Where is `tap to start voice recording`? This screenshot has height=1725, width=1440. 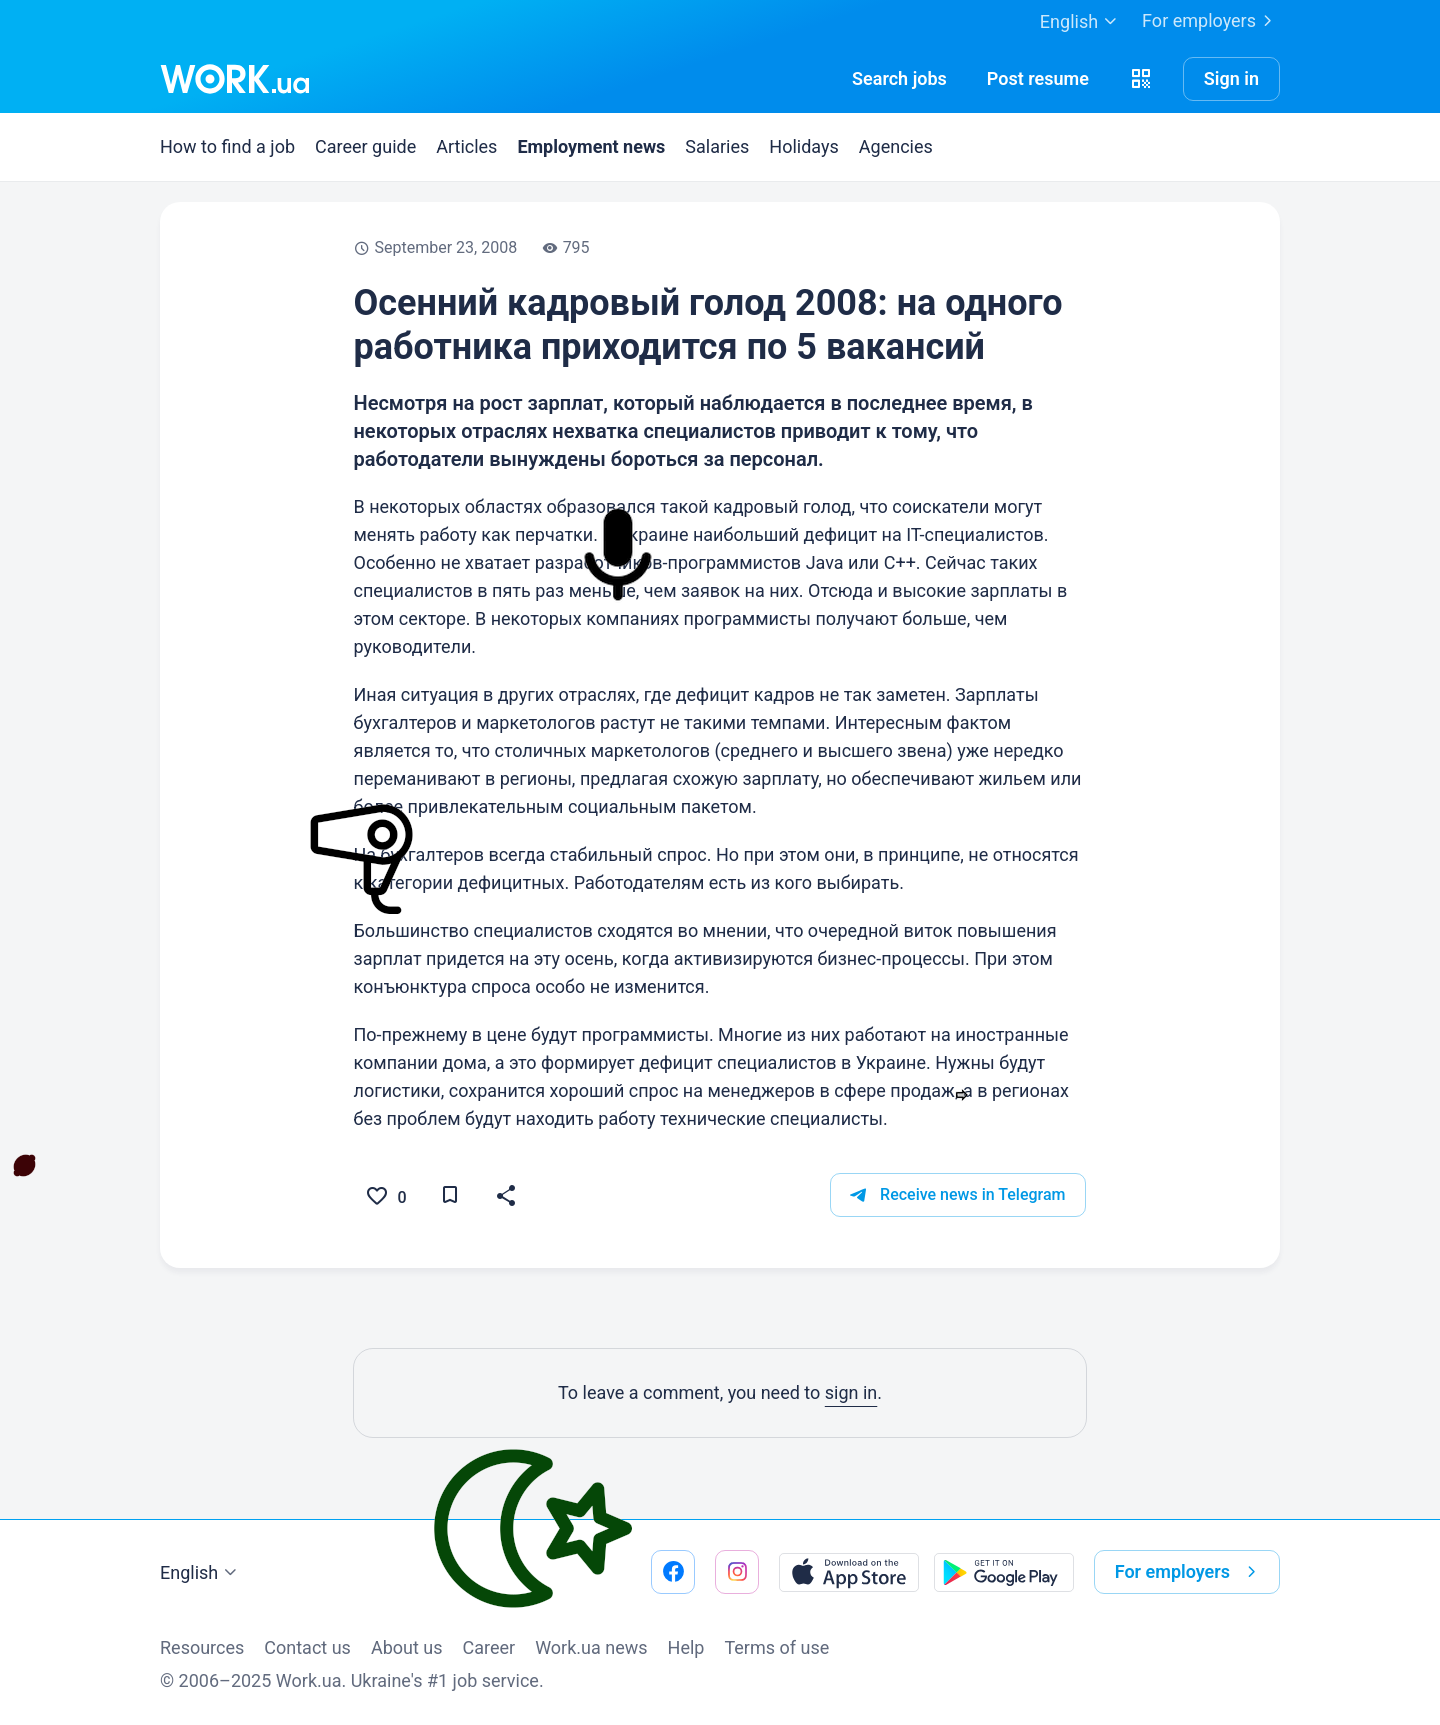 tap to start voice recording is located at coordinates (618, 557).